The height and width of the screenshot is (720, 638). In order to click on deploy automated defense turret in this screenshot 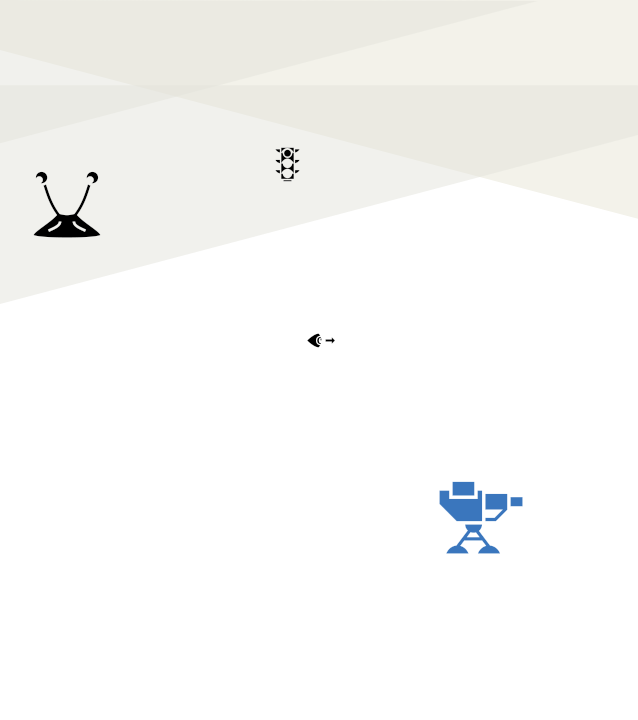, I will do `click(481, 515)`.